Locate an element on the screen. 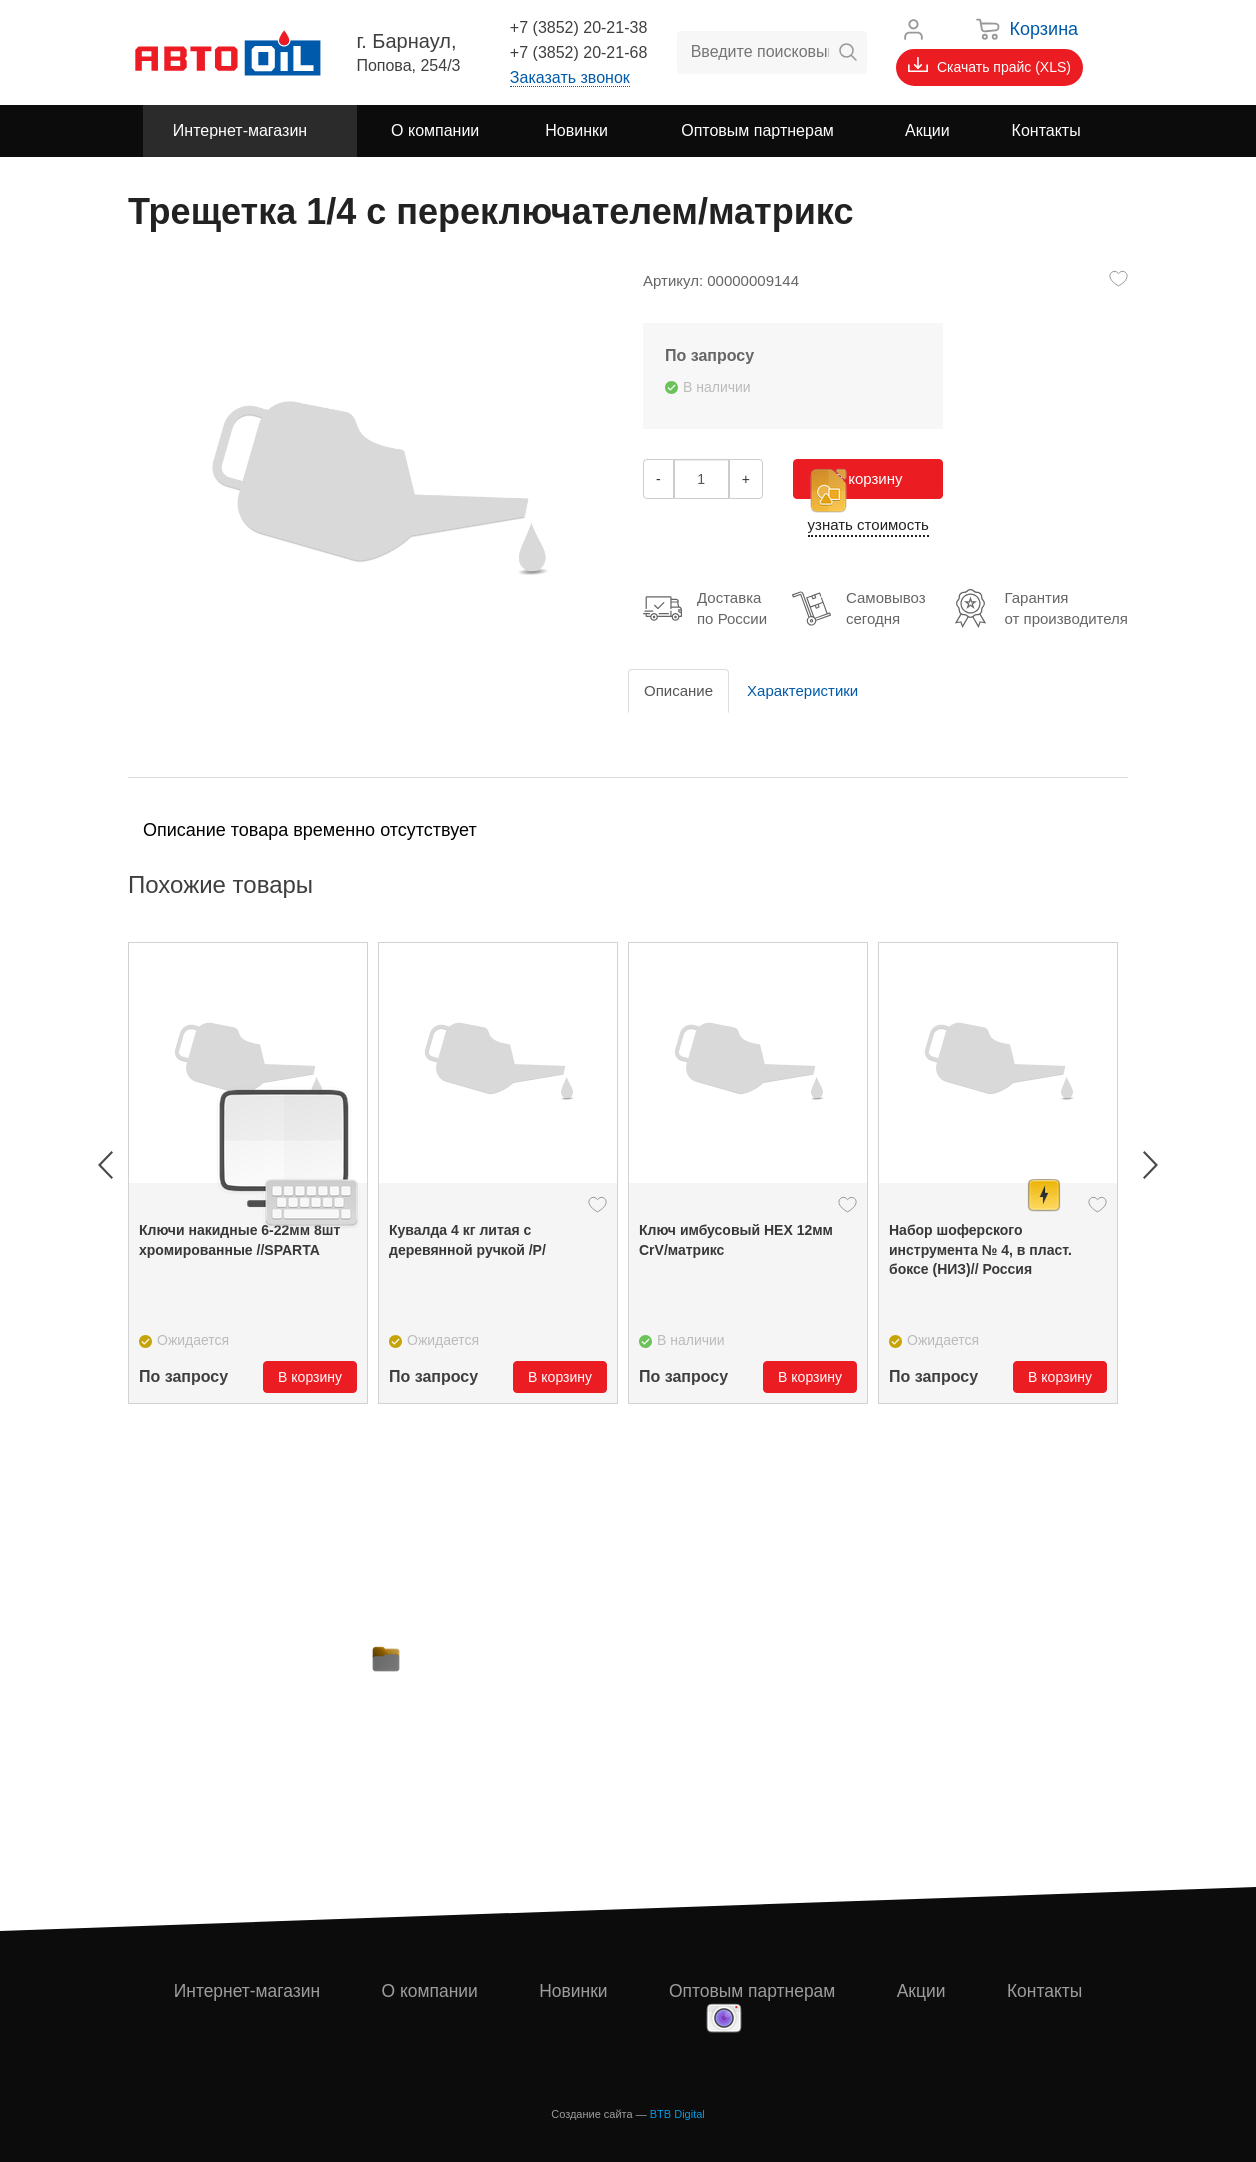  view contents of an open folder is located at coordinates (386, 1659).